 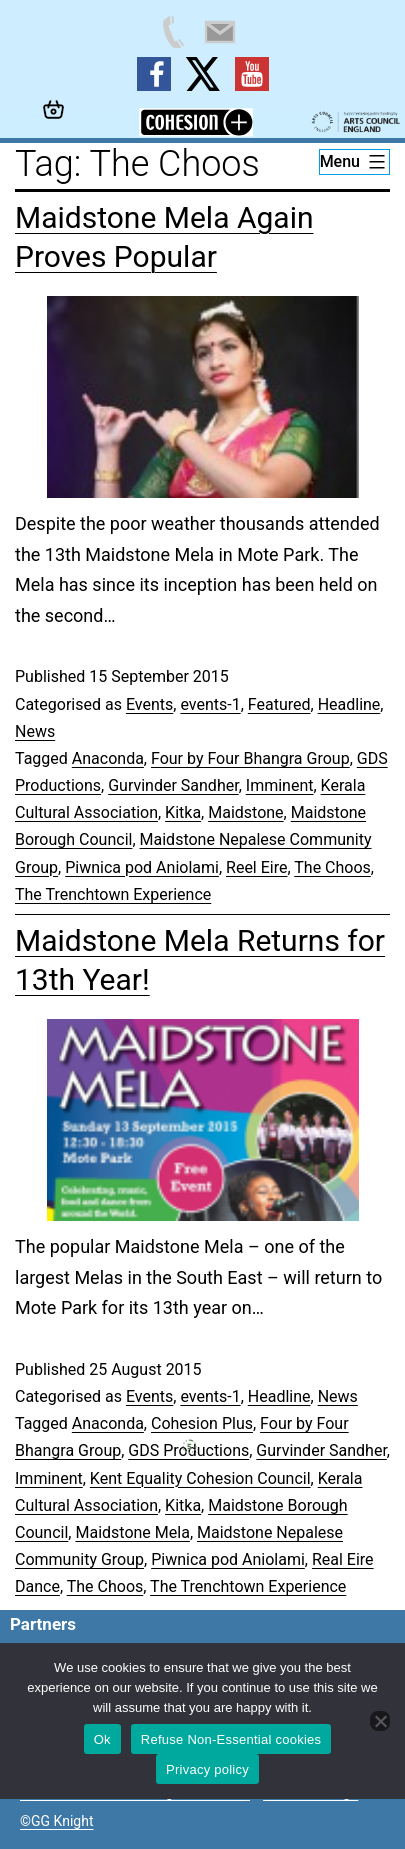 I want to click on view your shopping basket, so click(x=53, y=109).